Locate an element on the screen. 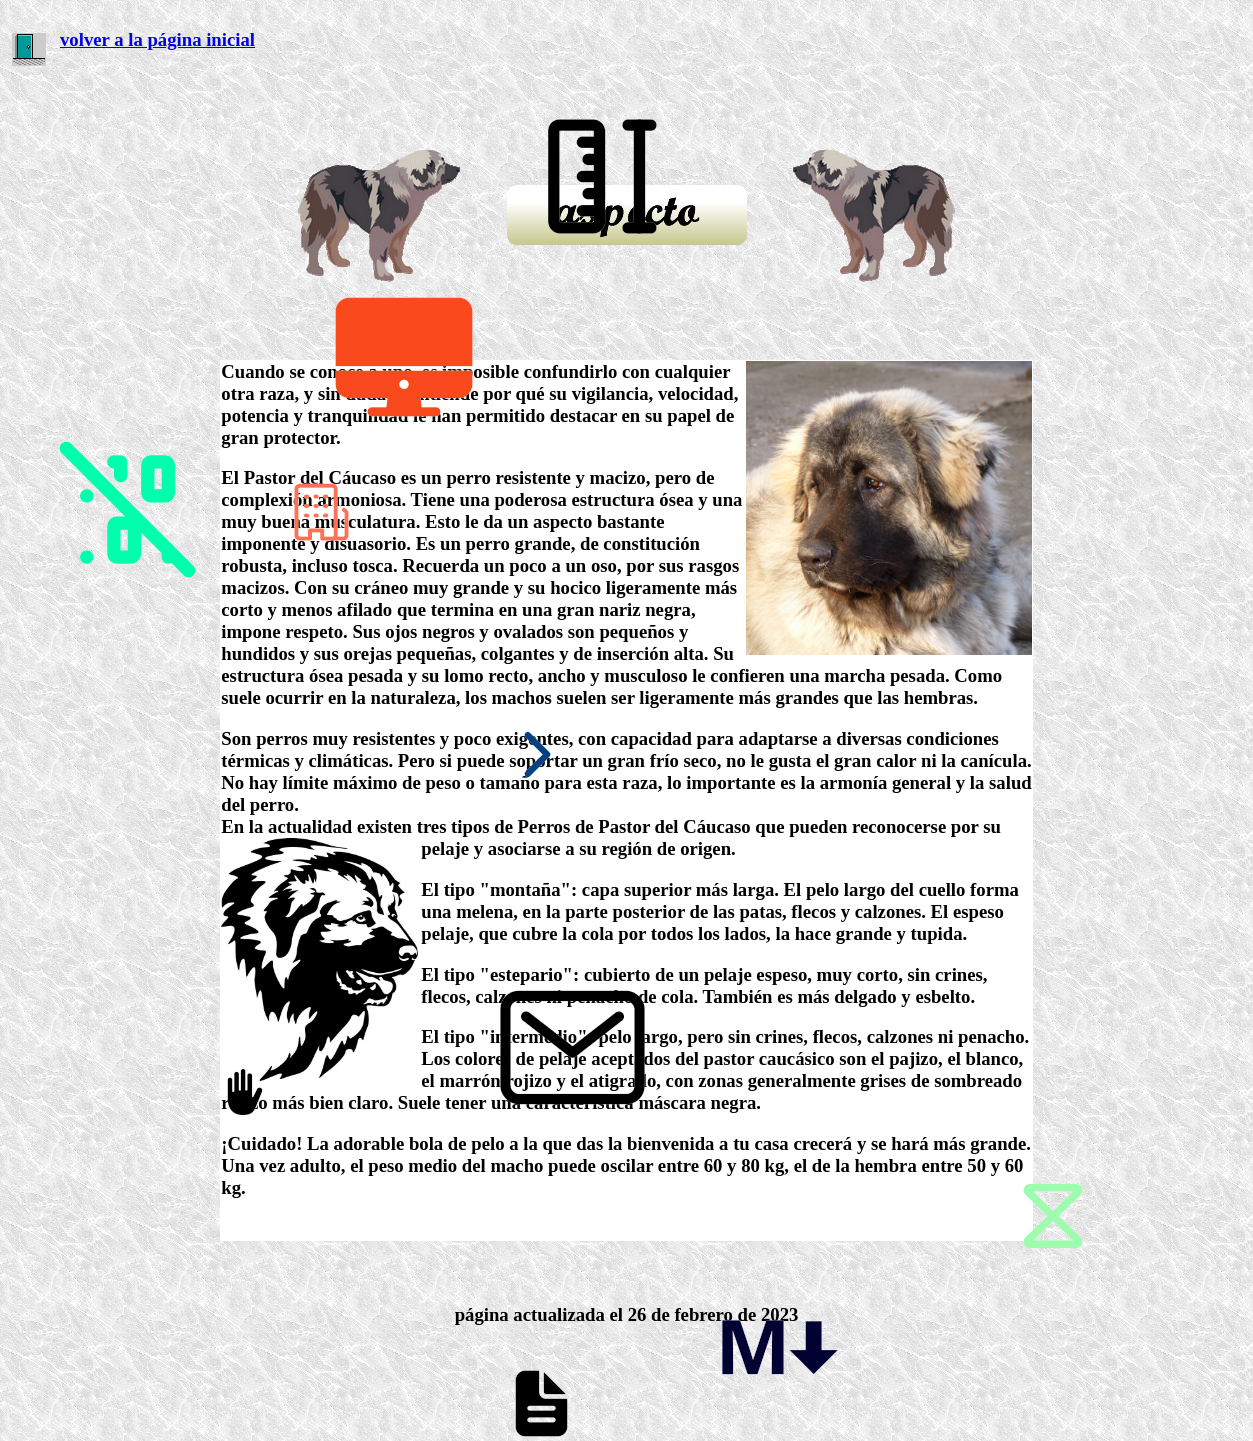 Image resolution: width=1253 pixels, height=1441 pixels. binary data or code view is disabled is located at coordinates (127, 509).